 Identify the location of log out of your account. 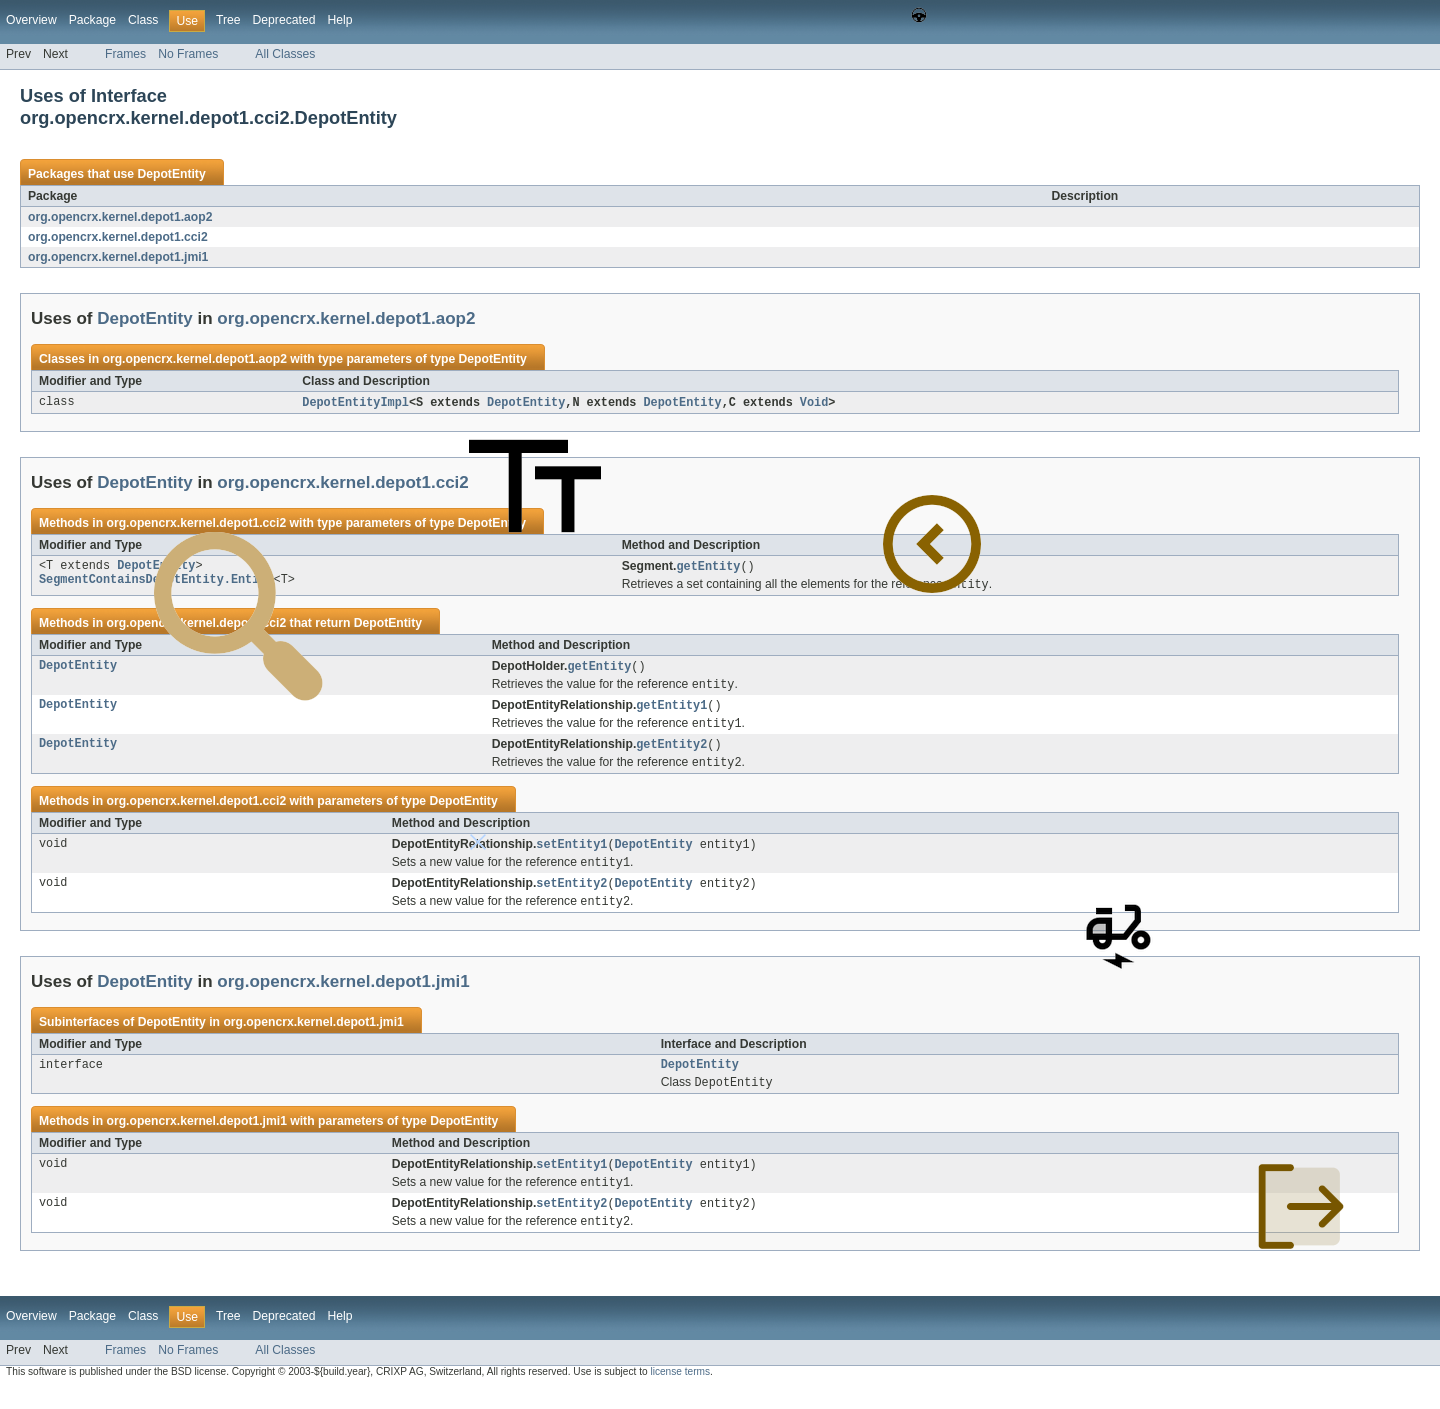
(1297, 1206).